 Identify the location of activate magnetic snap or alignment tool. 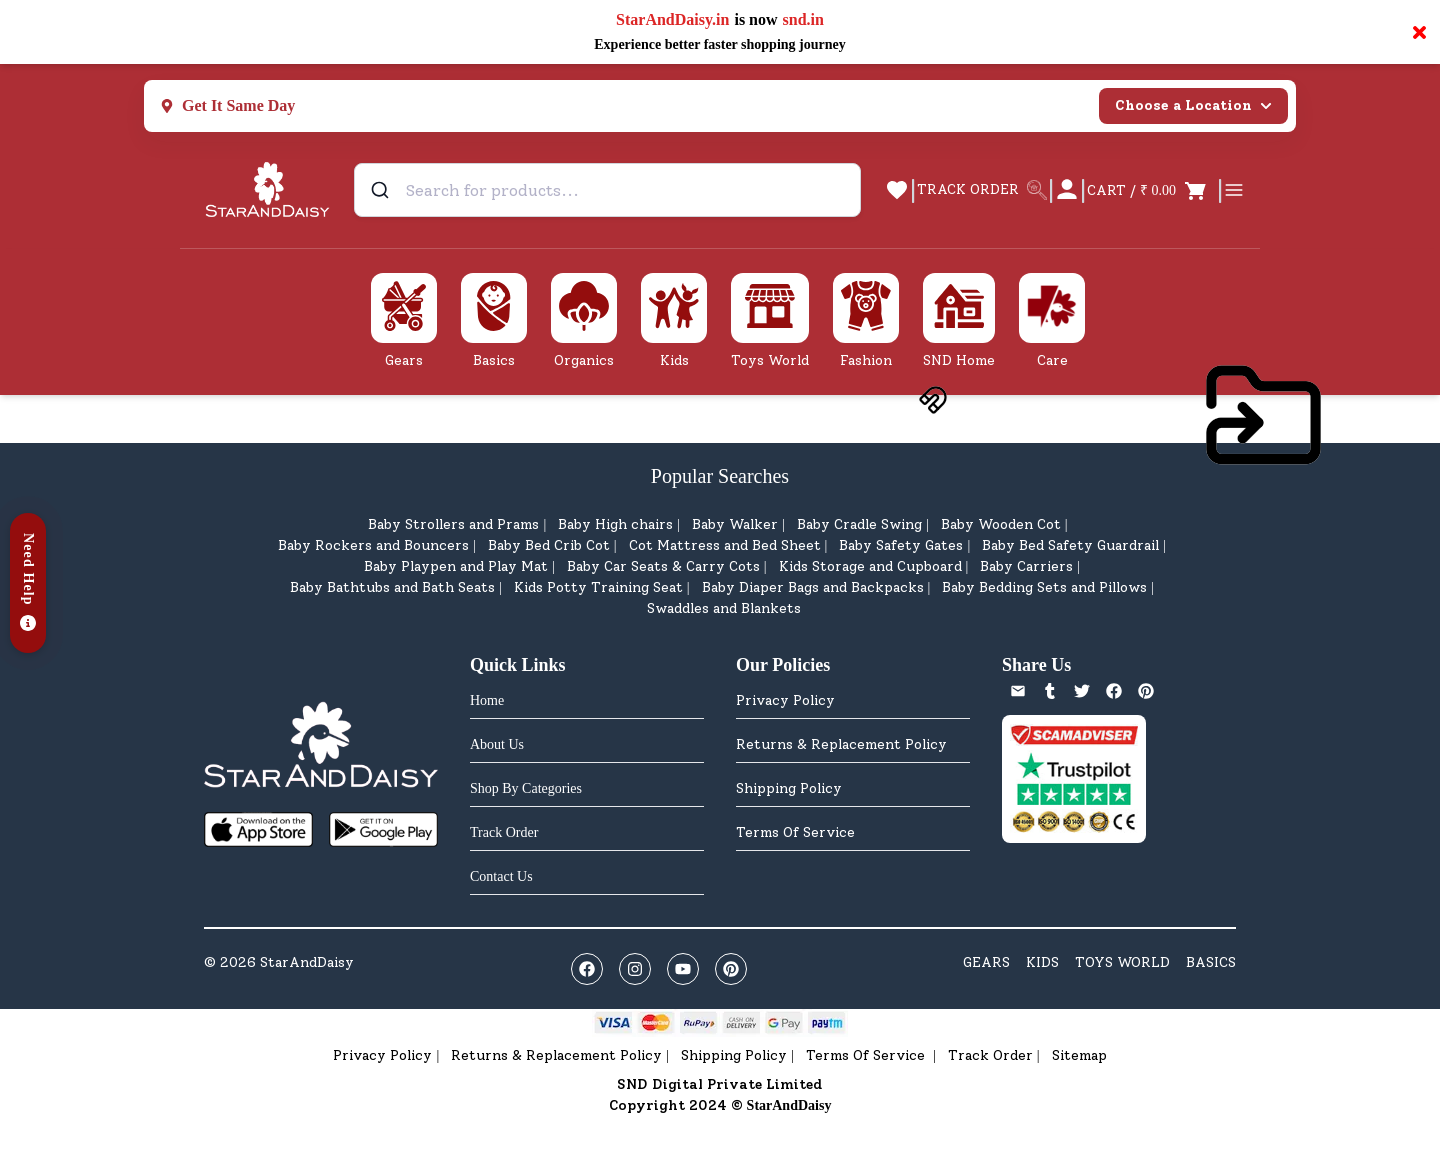
(933, 400).